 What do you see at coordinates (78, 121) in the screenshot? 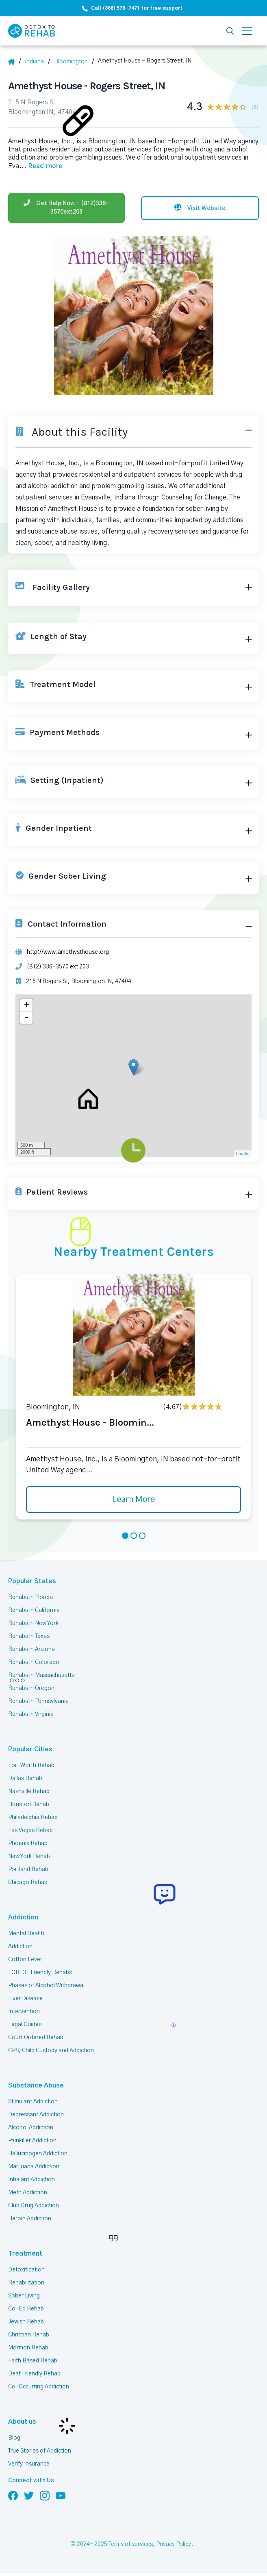
I see `access medication reminders` at bounding box center [78, 121].